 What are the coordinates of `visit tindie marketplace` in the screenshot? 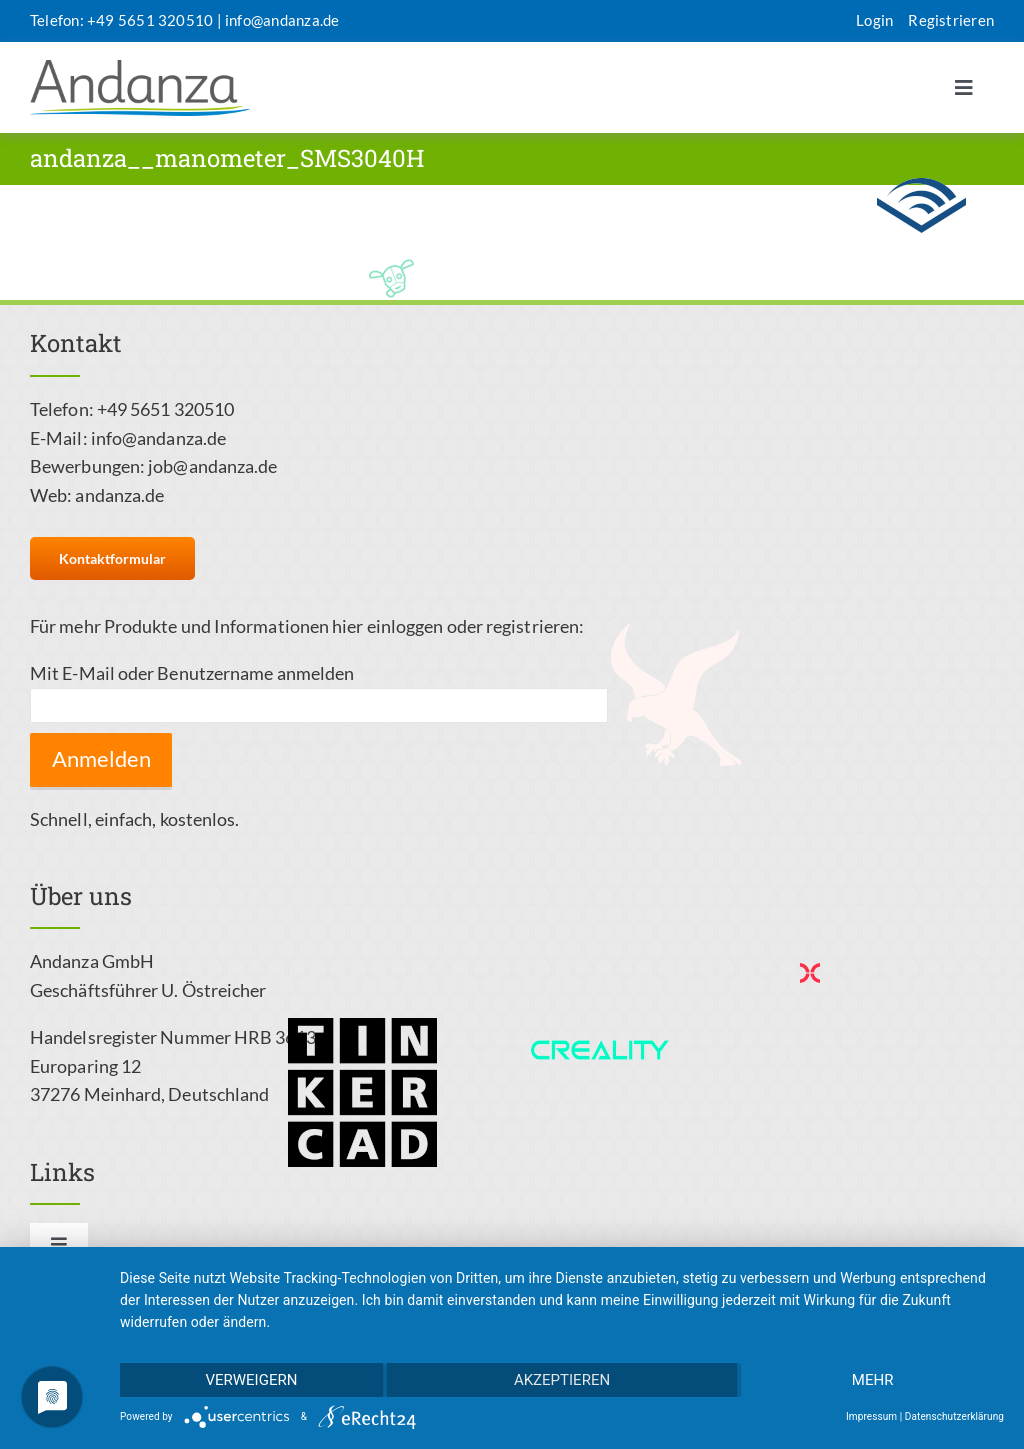 It's located at (391, 278).